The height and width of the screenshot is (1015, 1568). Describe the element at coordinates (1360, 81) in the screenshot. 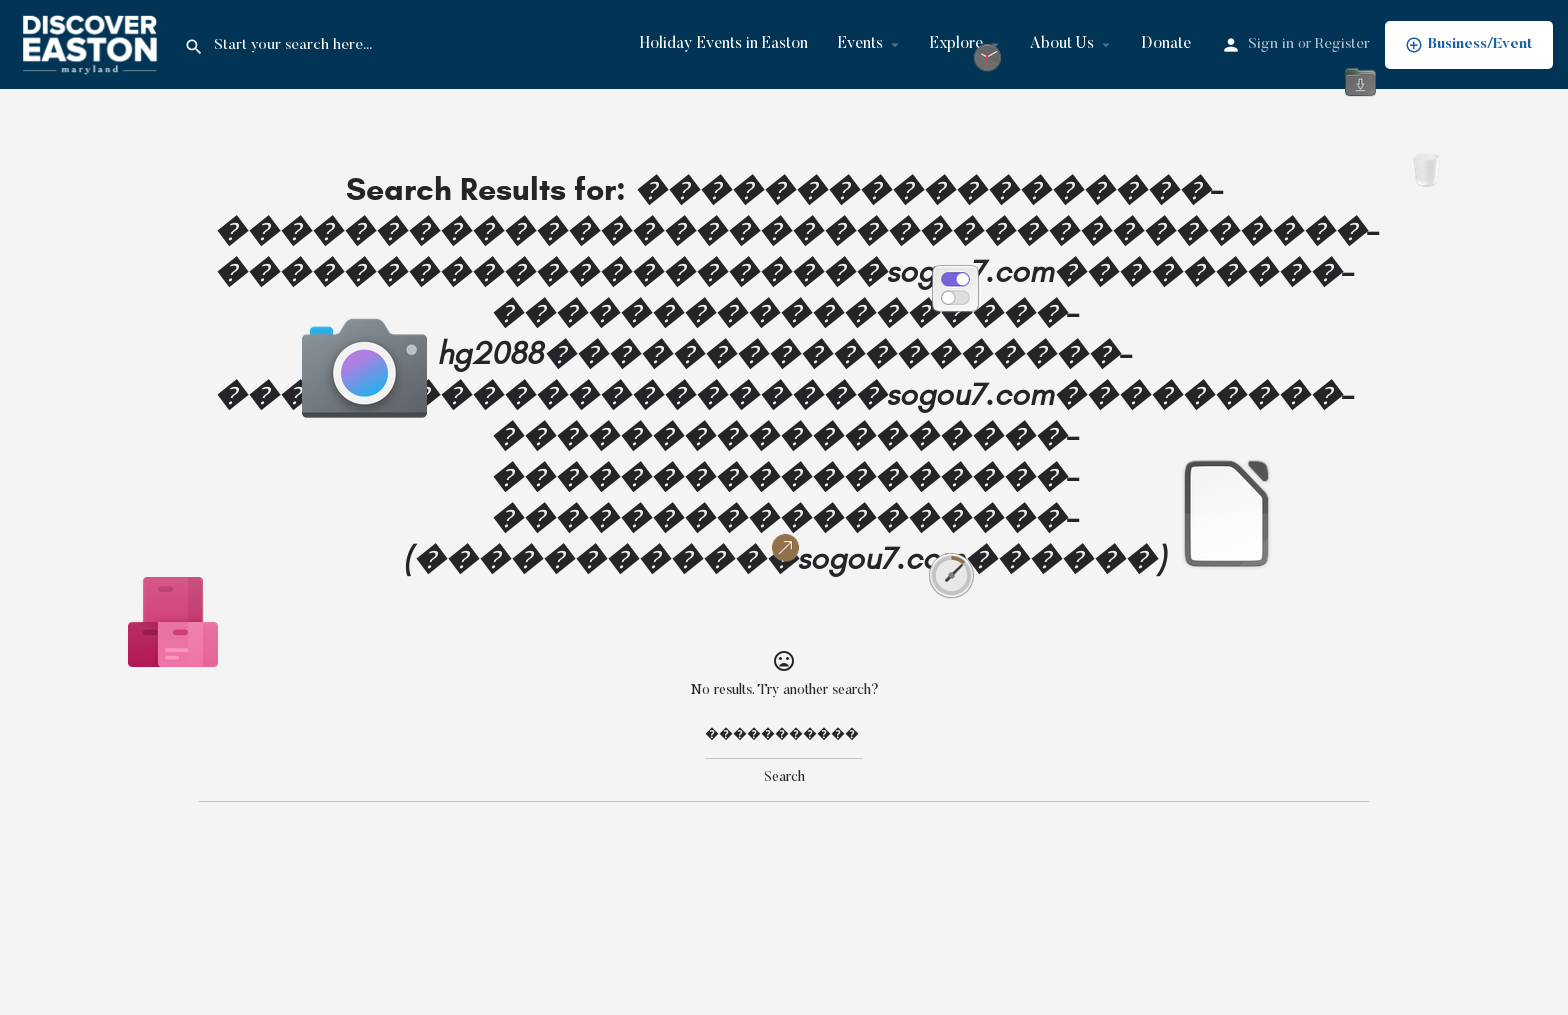

I see `open your downloads folder` at that location.